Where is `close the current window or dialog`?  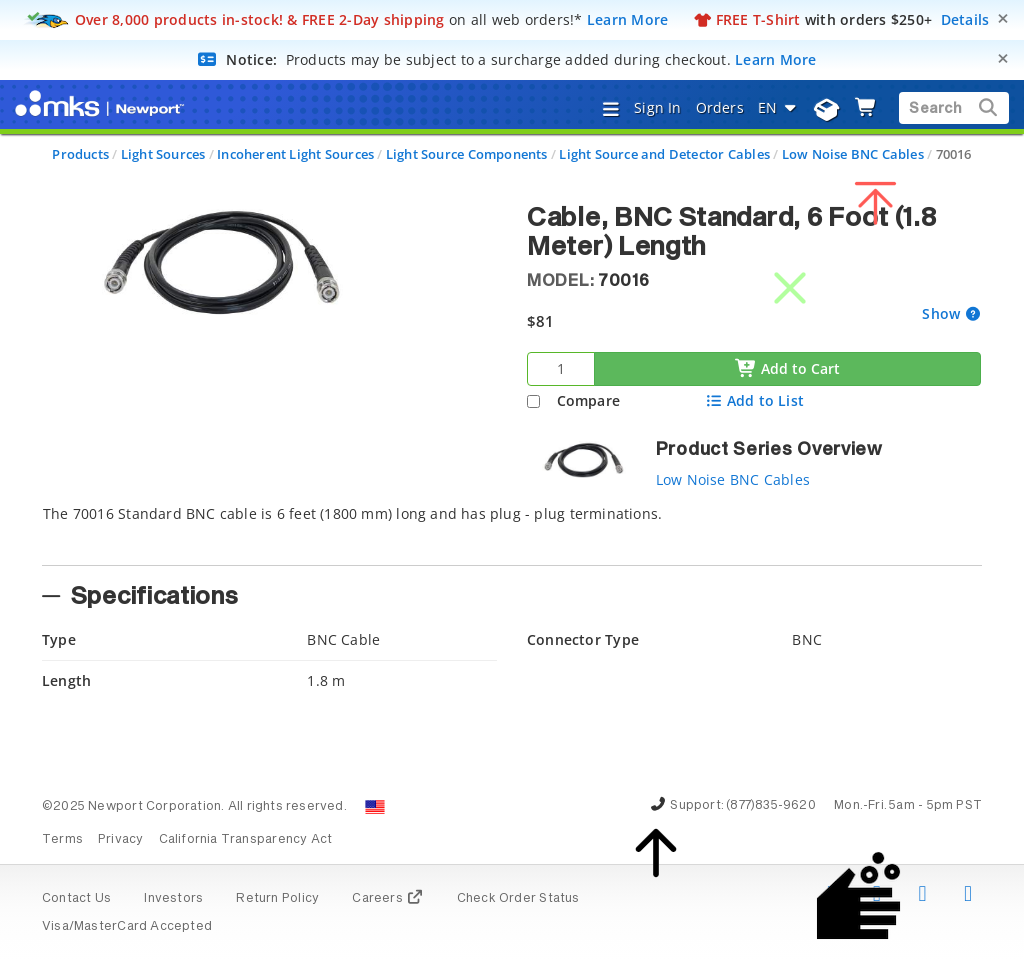 close the current window or dialog is located at coordinates (790, 288).